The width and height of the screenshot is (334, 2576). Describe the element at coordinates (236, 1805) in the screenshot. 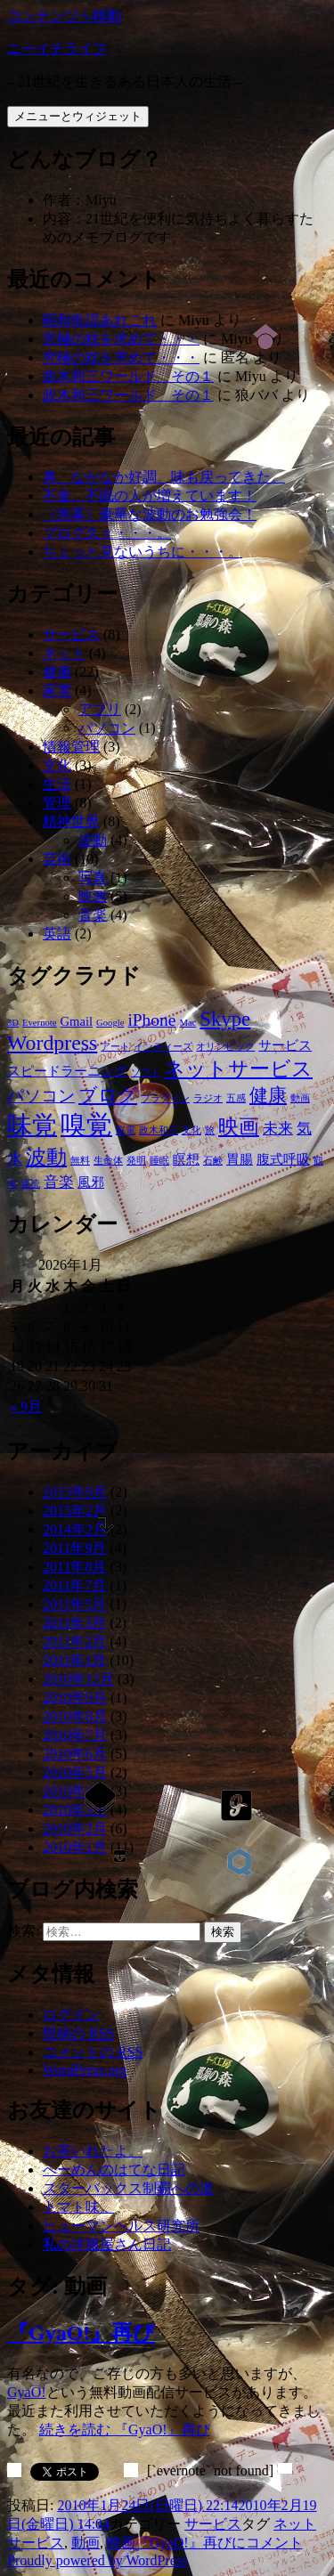

I see `glide app logo` at that location.